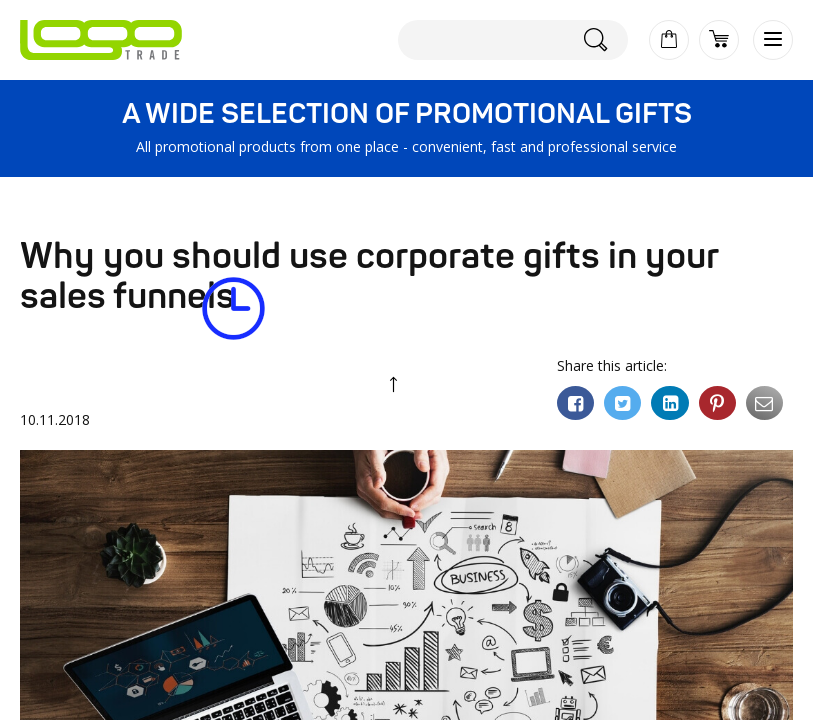 The image size is (813, 720). Describe the element at coordinates (393, 384) in the screenshot. I see `scroll to top of page` at that location.